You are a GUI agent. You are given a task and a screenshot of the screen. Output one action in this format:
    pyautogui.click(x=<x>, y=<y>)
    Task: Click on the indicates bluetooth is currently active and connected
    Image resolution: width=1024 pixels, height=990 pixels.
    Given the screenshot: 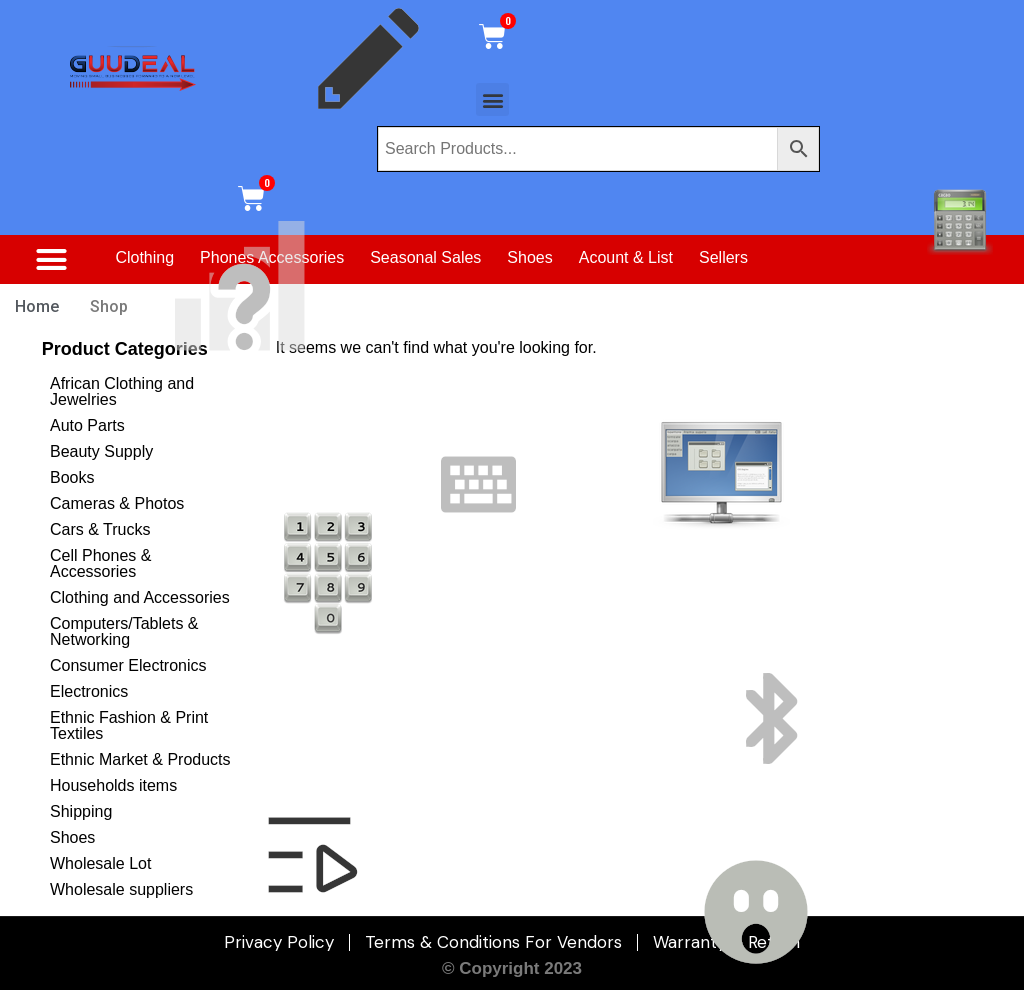 What is the action you would take?
    pyautogui.click(x=774, y=718)
    